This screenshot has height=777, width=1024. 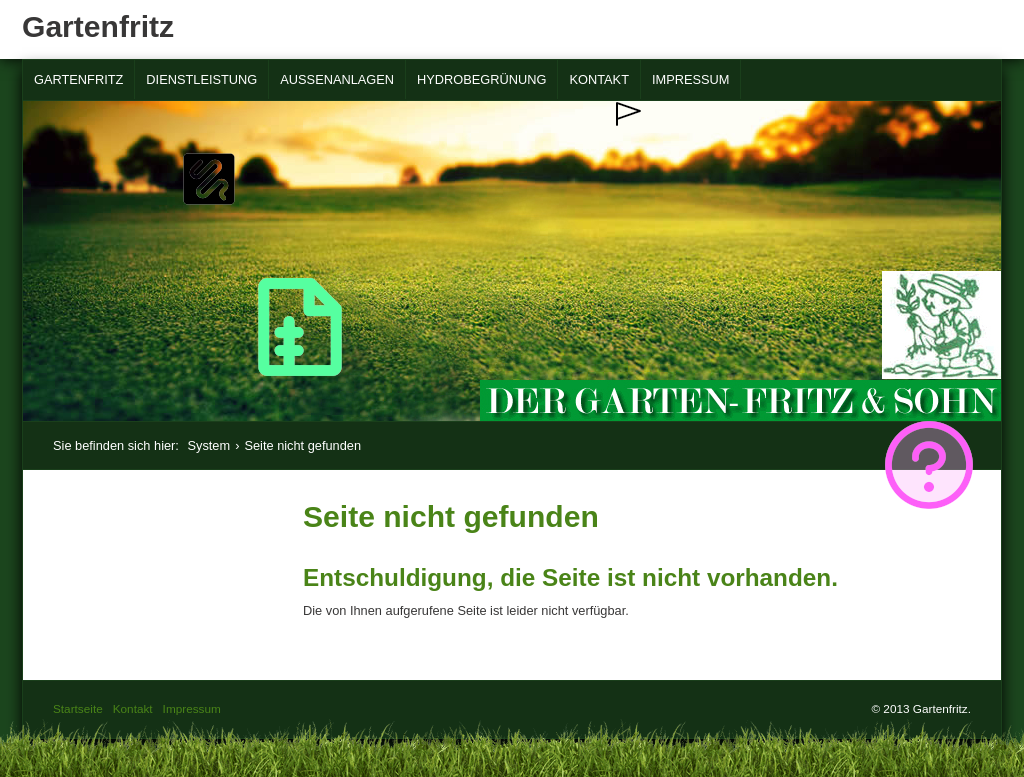 What do you see at coordinates (209, 179) in the screenshot?
I see `access freehand drawing or annotation tools` at bounding box center [209, 179].